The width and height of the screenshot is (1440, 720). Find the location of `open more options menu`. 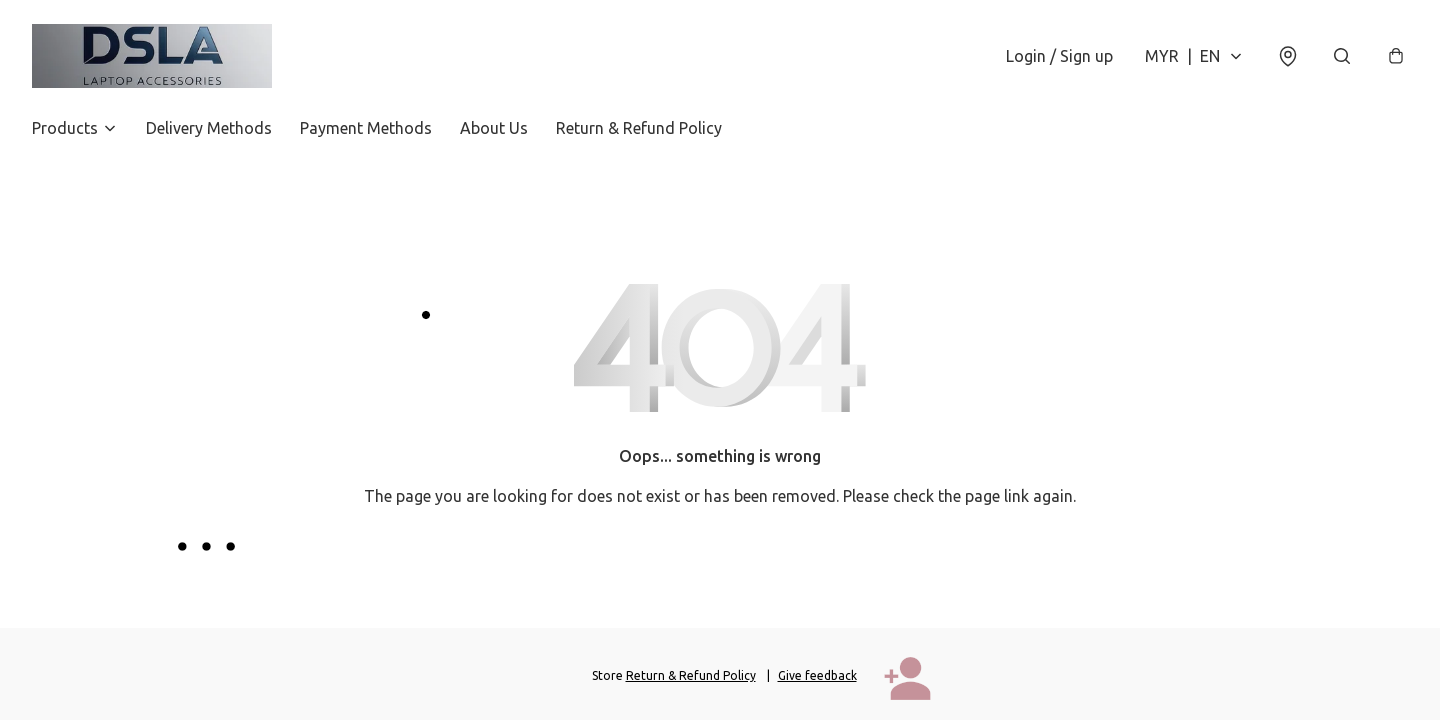

open more options menu is located at coordinates (206, 546).